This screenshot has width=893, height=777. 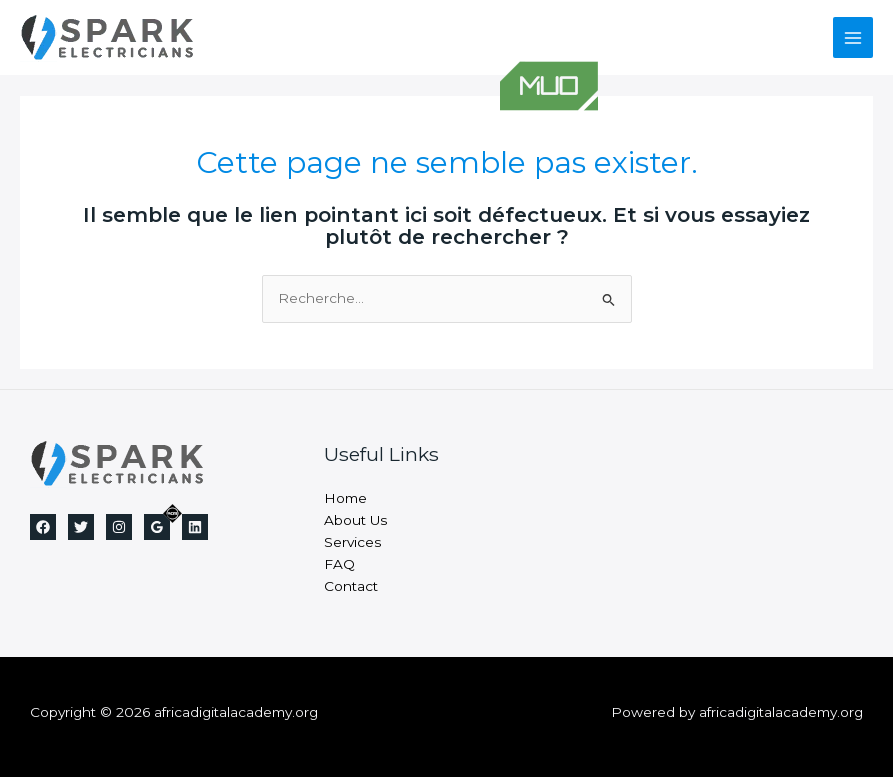 What do you see at coordinates (172, 513) in the screenshot?
I see `association for computing machinery logo` at bounding box center [172, 513].